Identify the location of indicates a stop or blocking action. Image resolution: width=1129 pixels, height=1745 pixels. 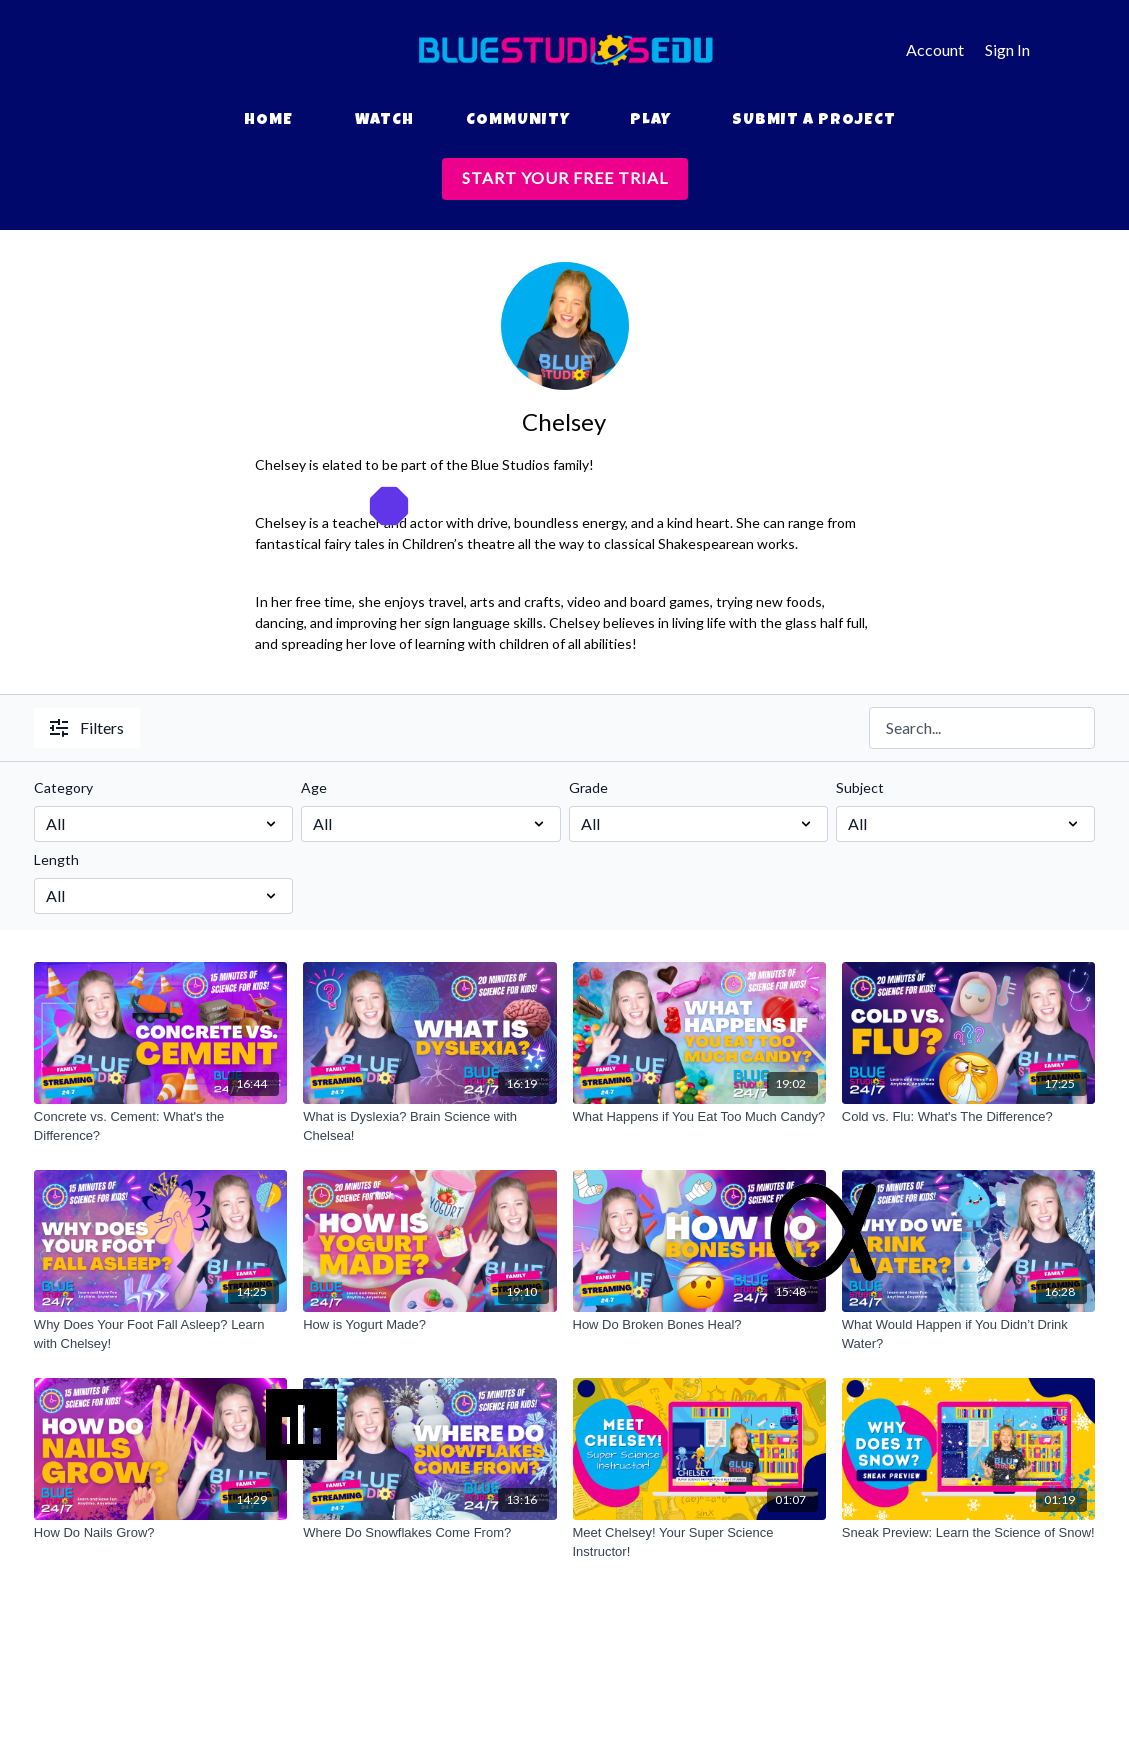
(389, 506).